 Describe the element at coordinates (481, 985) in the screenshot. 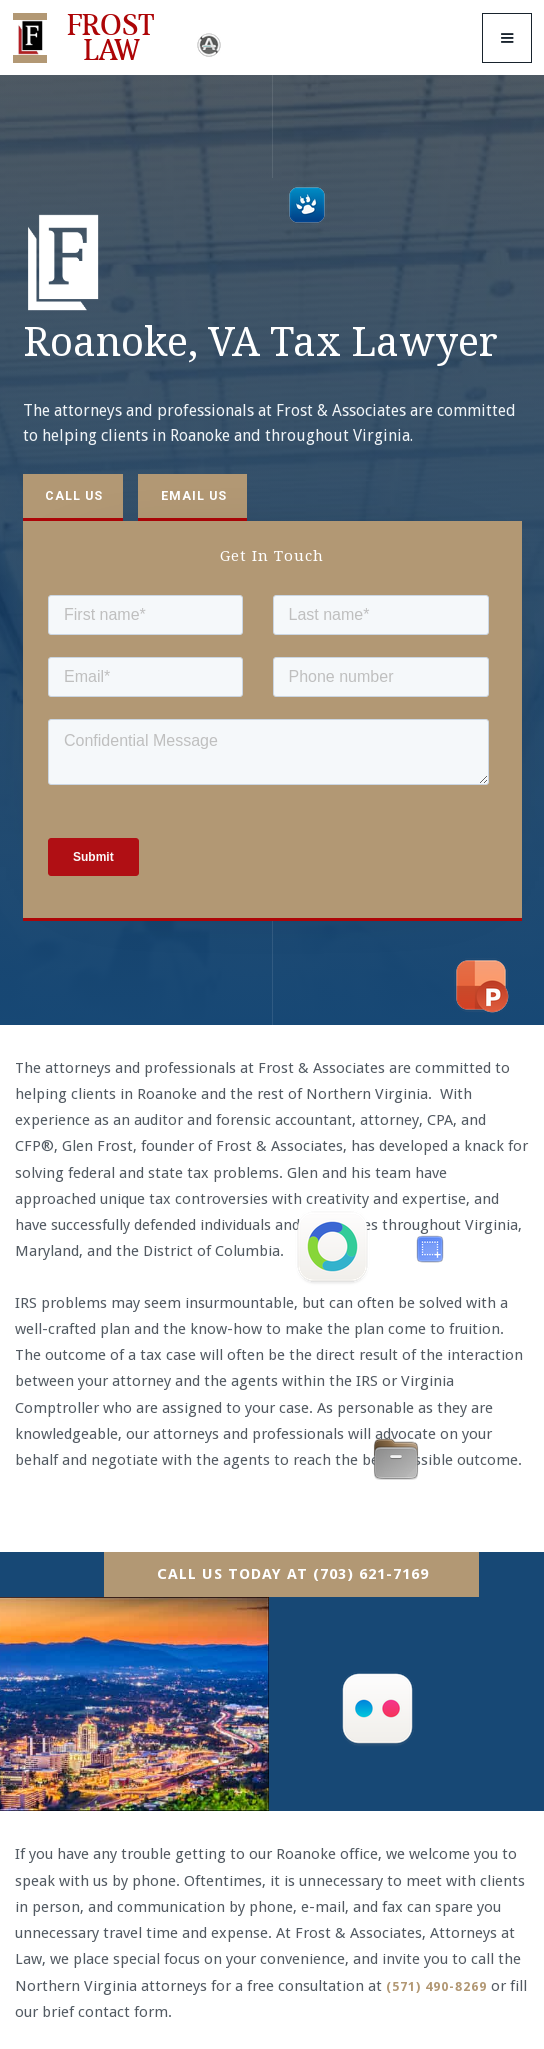

I see `open Microsoft PowerPoint` at that location.